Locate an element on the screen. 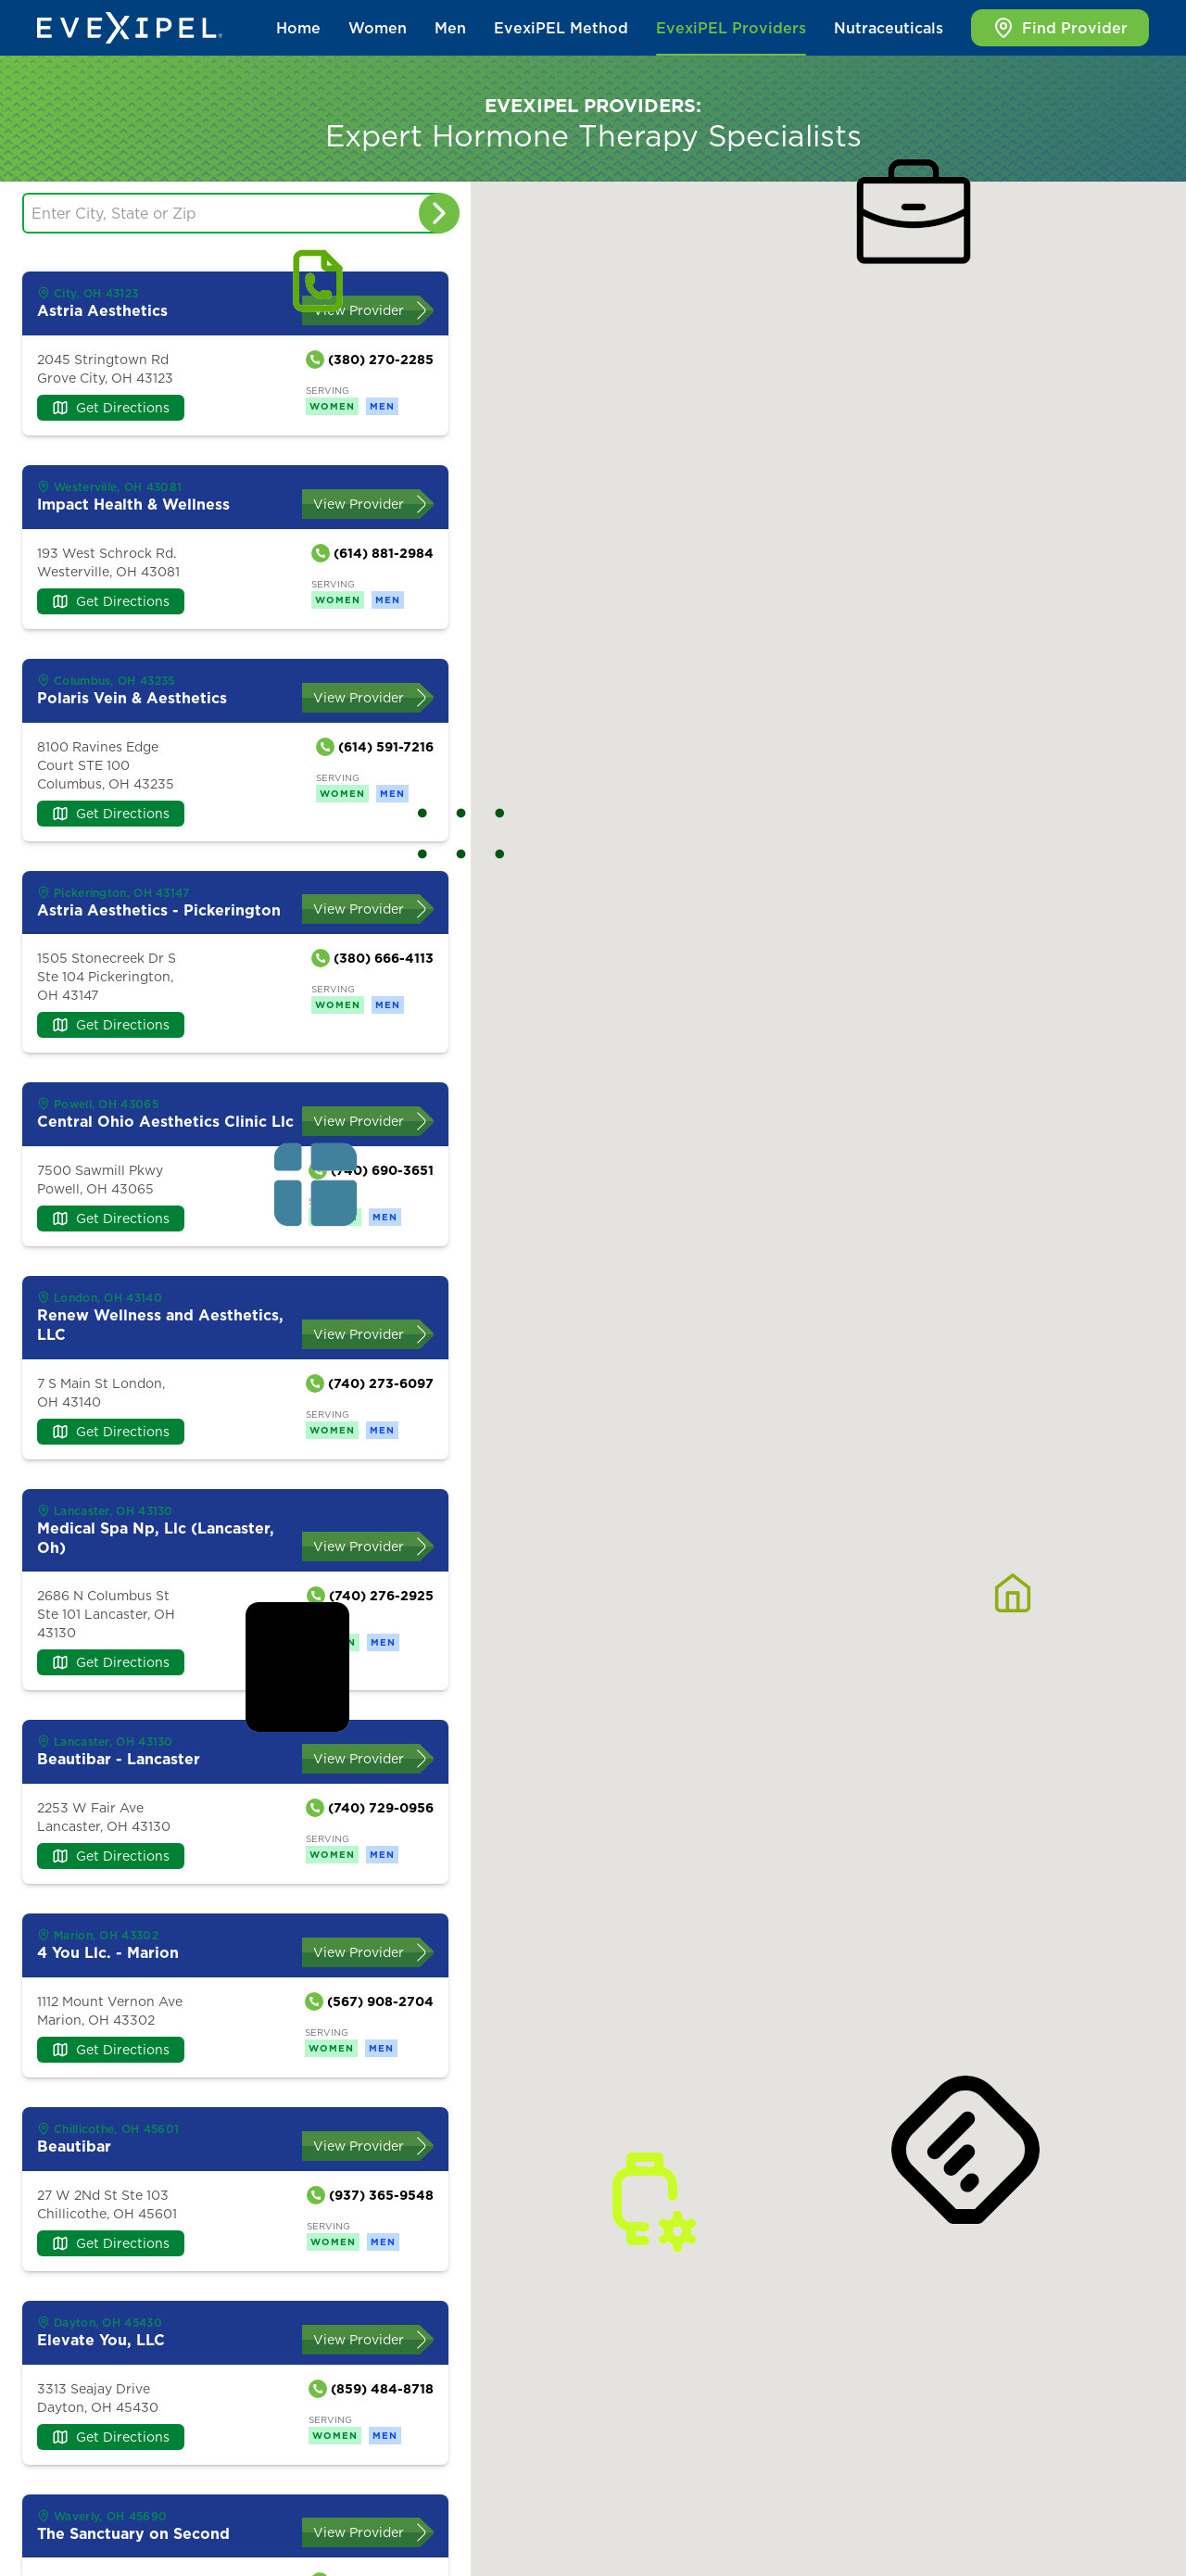 Image resolution: width=1186 pixels, height=2576 pixels. navigate to the home screen is located at coordinates (1013, 1593).